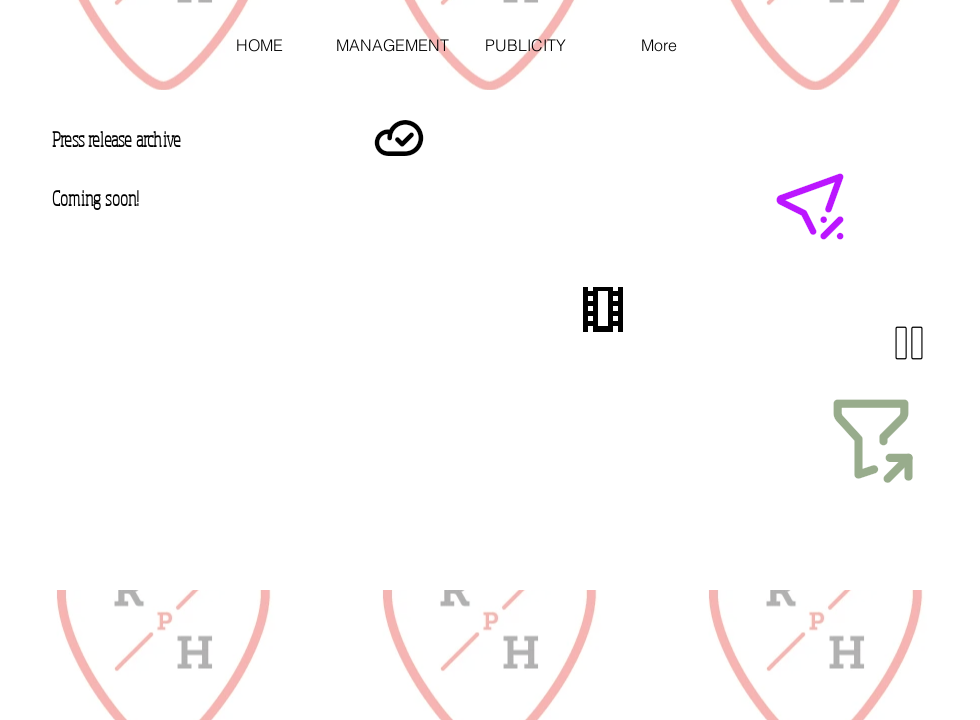 The height and width of the screenshot is (720, 980). I want to click on access movies or video content, so click(603, 309).